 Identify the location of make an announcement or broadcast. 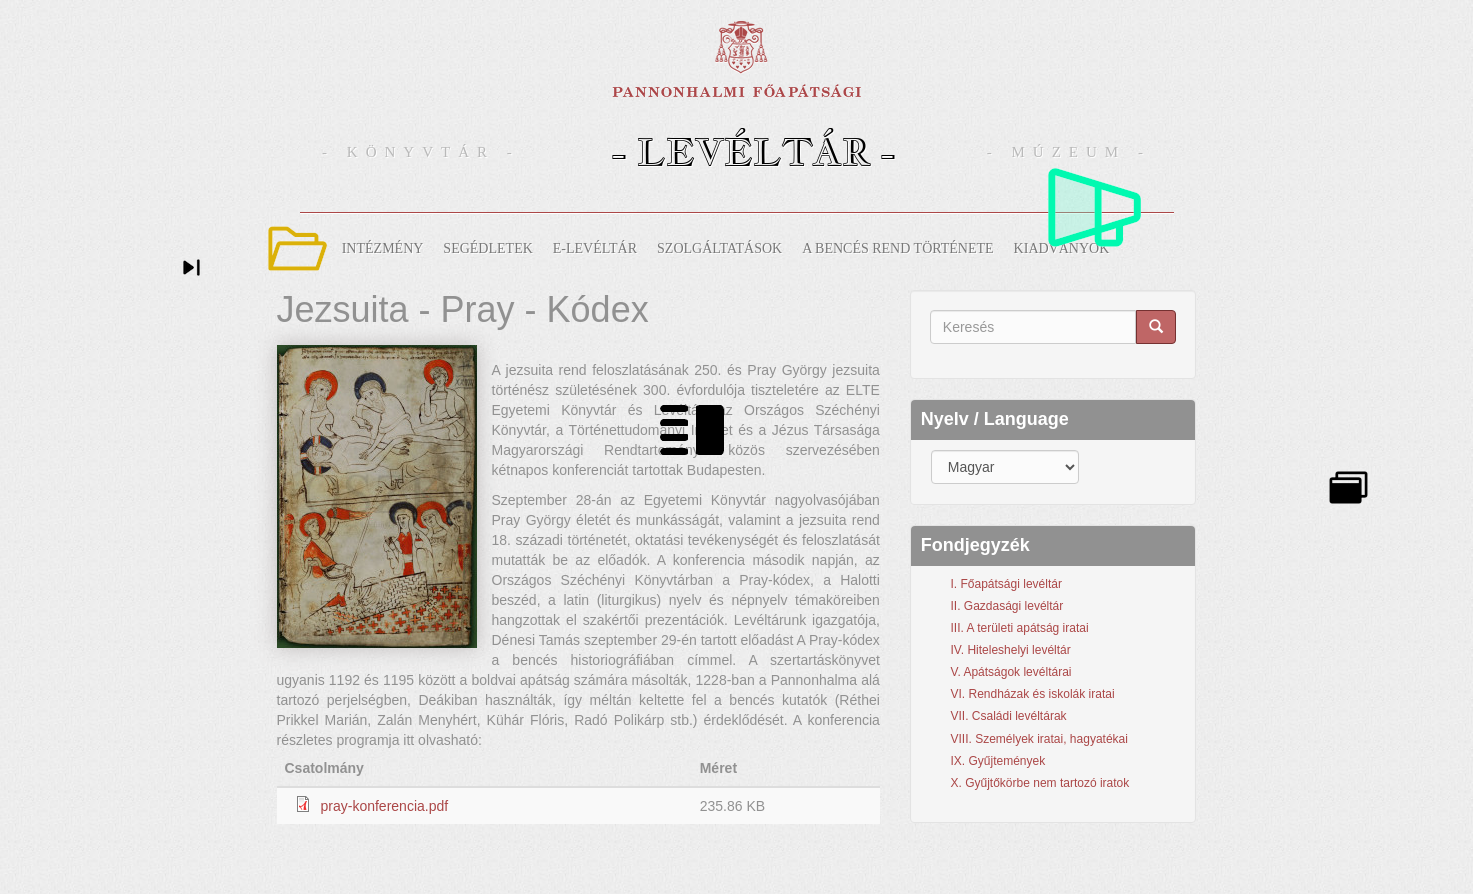
(1091, 211).